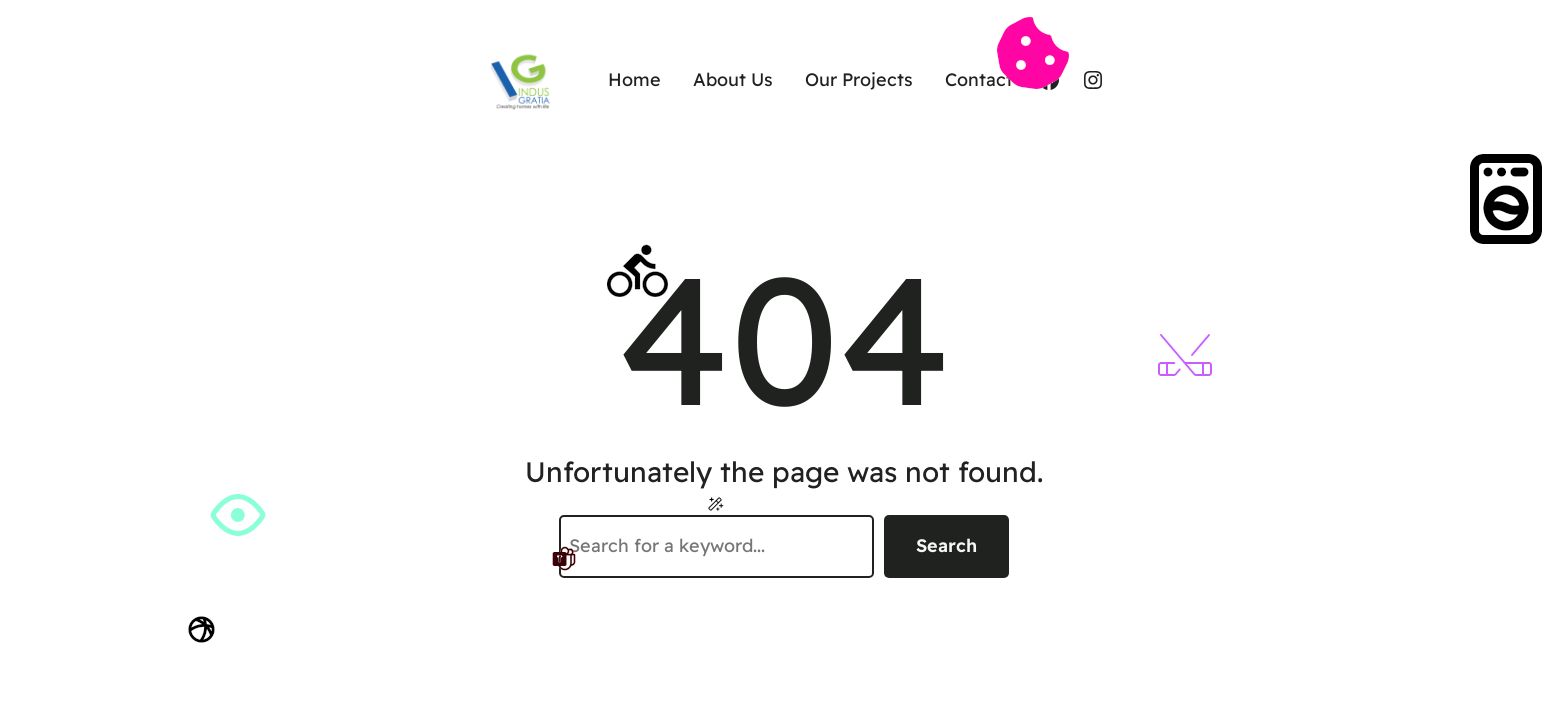 The width and height of the screenshot is (1568, 720). What do you see at coordinates (201, 629) in the screenshot?
I see `access games or entertainment section` at bounding box center [201, 629].